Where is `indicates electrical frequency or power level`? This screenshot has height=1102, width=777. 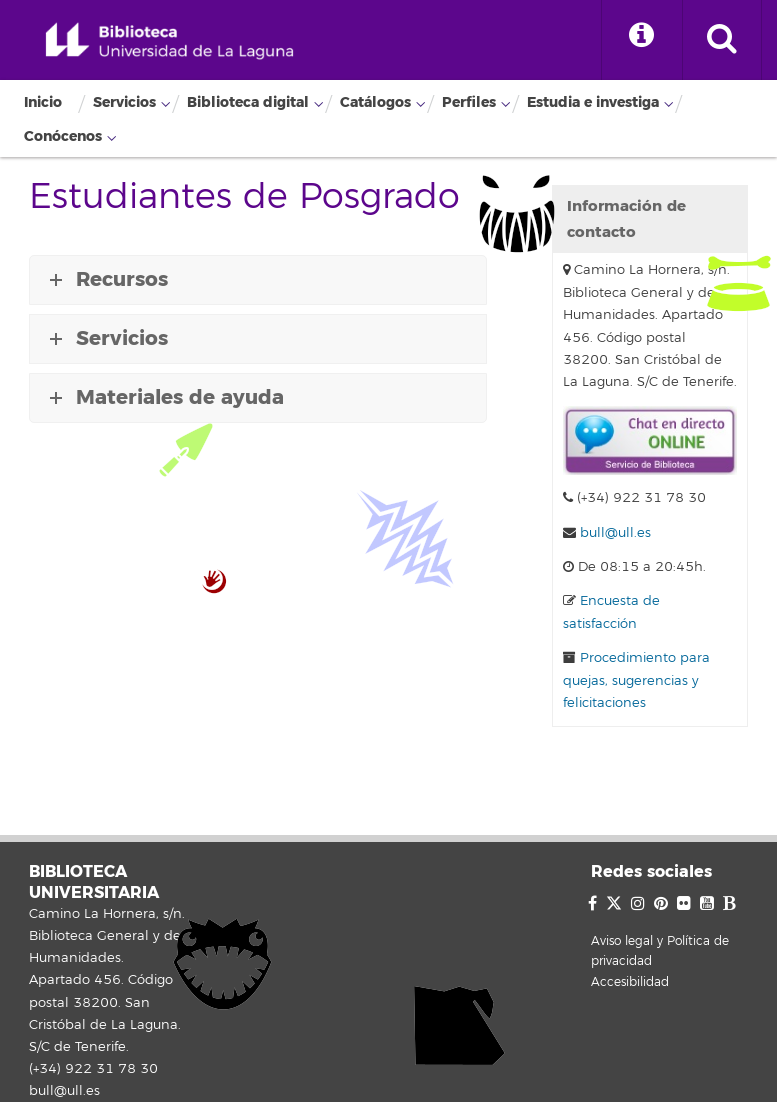
indicates electrical frequency or power level is located at coordinates (405, 538).